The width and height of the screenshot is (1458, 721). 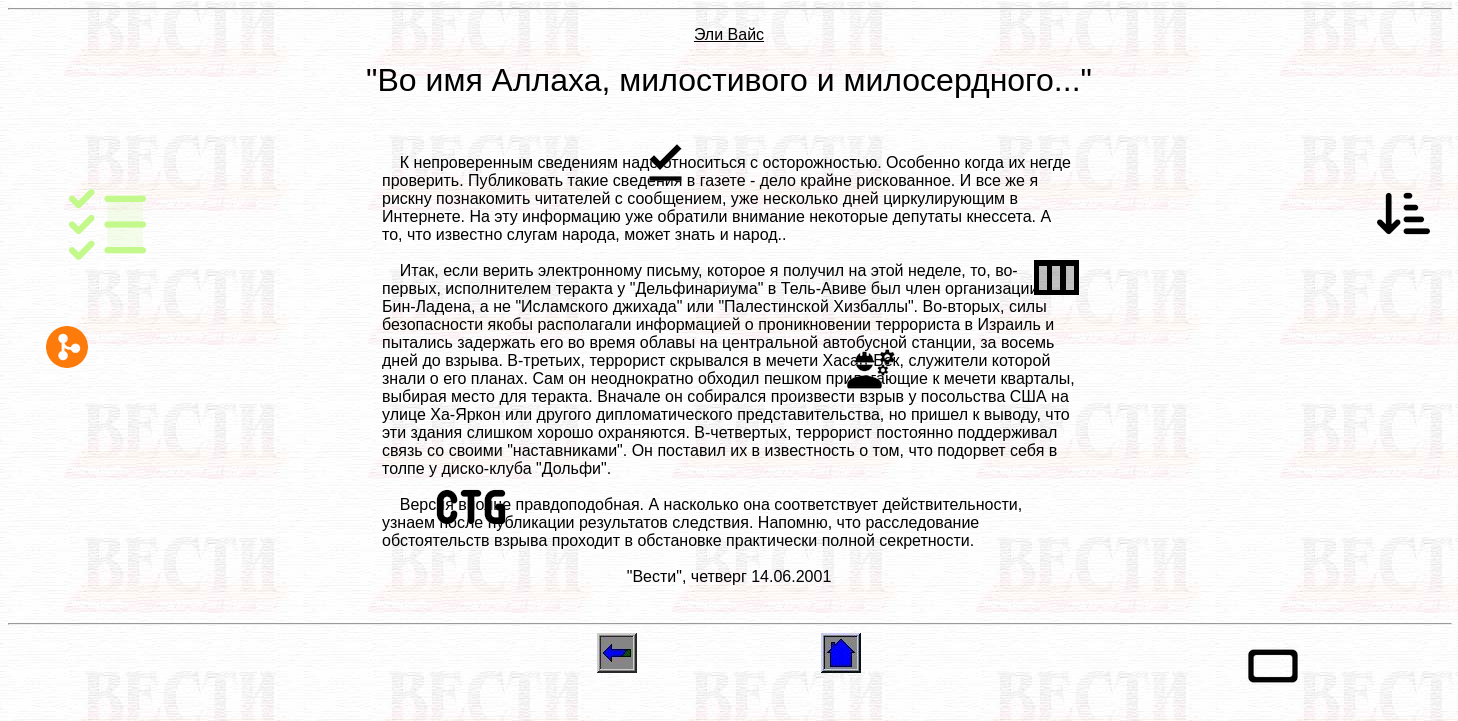 I want to click on crop image to 16:9 aspect ratio, so click(x=1273, y=666).